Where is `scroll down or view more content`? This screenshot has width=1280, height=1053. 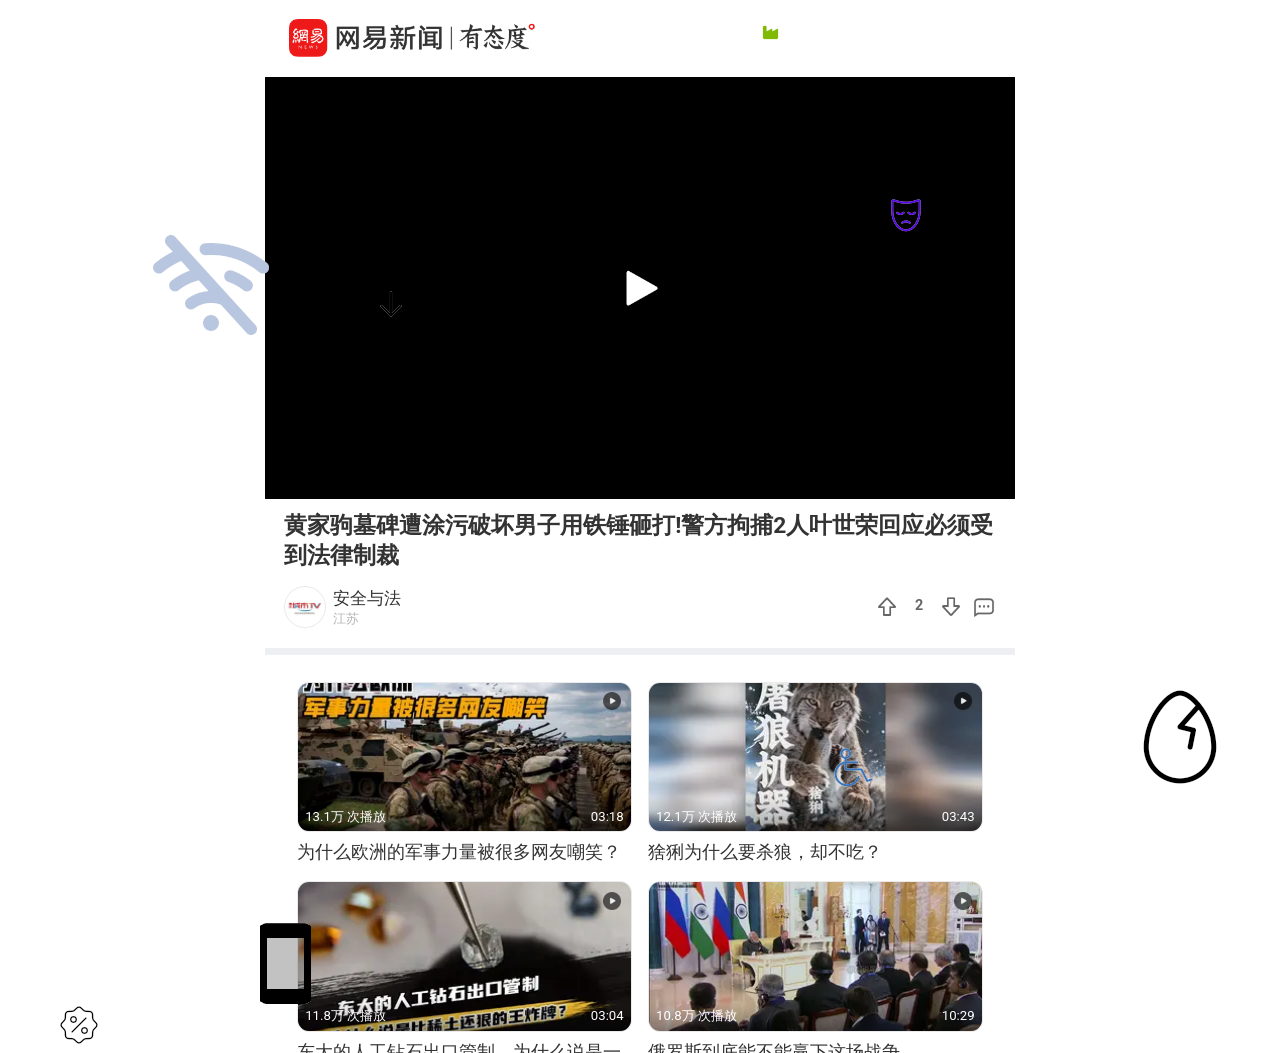
scroll down or view more content is located at coordinates (391, 304).